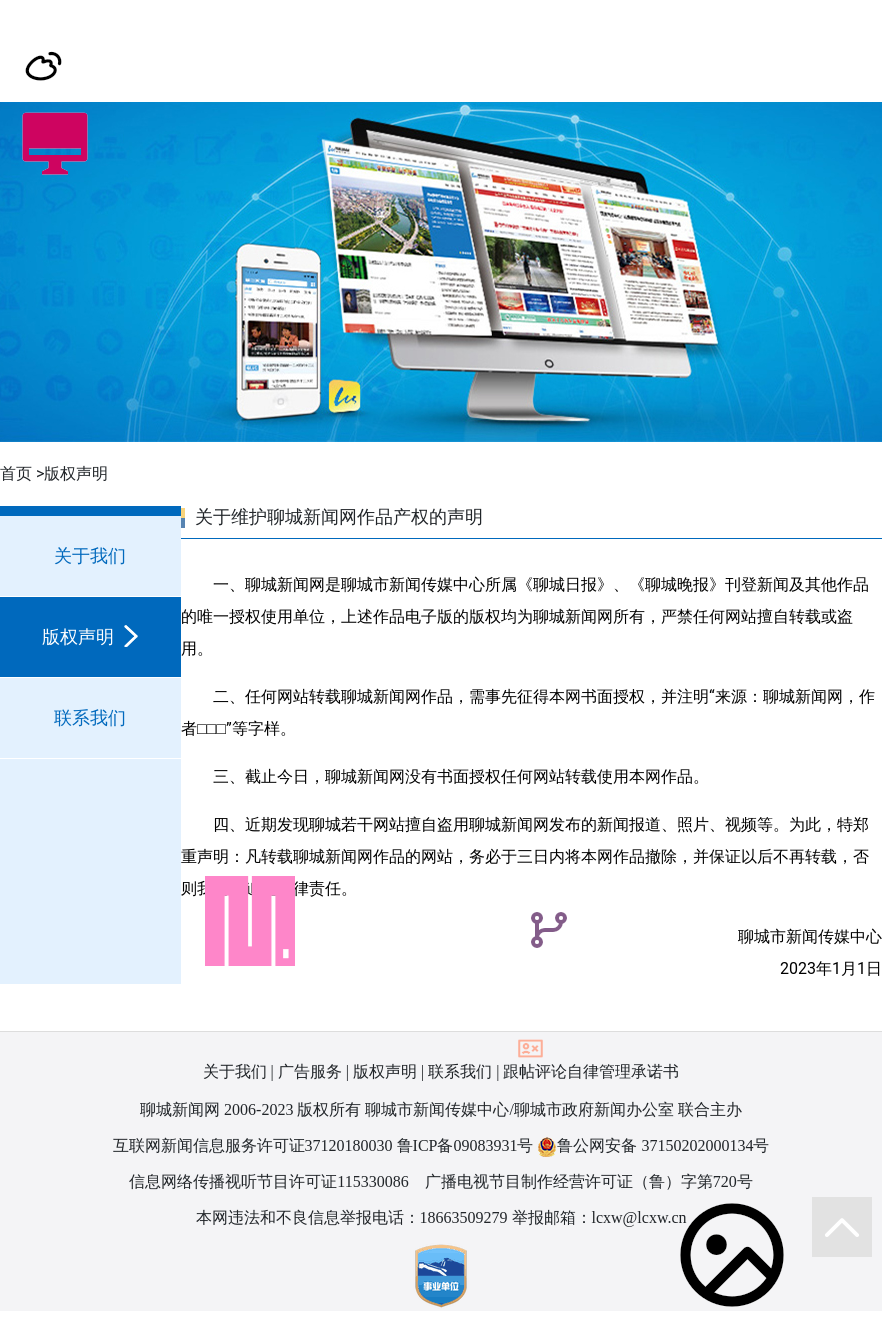 The width and height of the screenshot is (882, 1317). Describe the element at coordinates (530, 1048) in the screenshot. I see `expired pass or credential` at that location.